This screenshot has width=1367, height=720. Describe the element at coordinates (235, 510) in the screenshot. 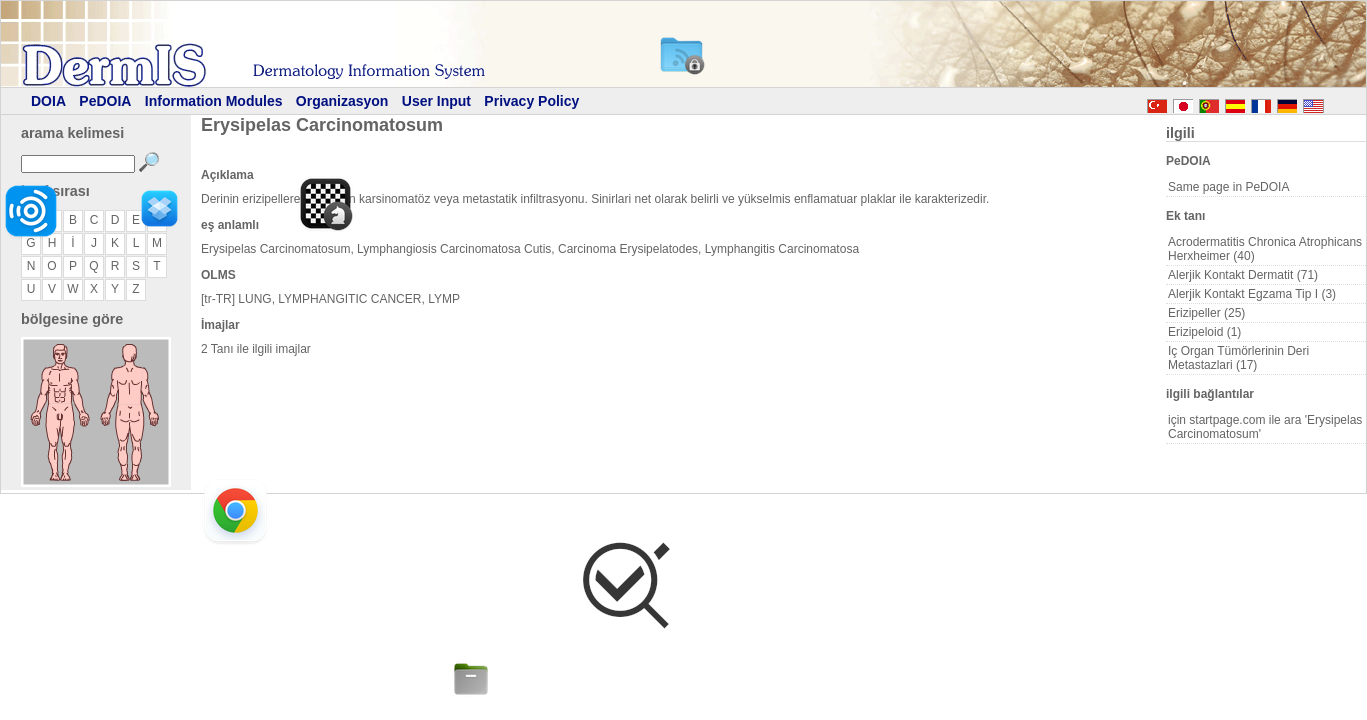

I see `open google chrome browser` at that location.